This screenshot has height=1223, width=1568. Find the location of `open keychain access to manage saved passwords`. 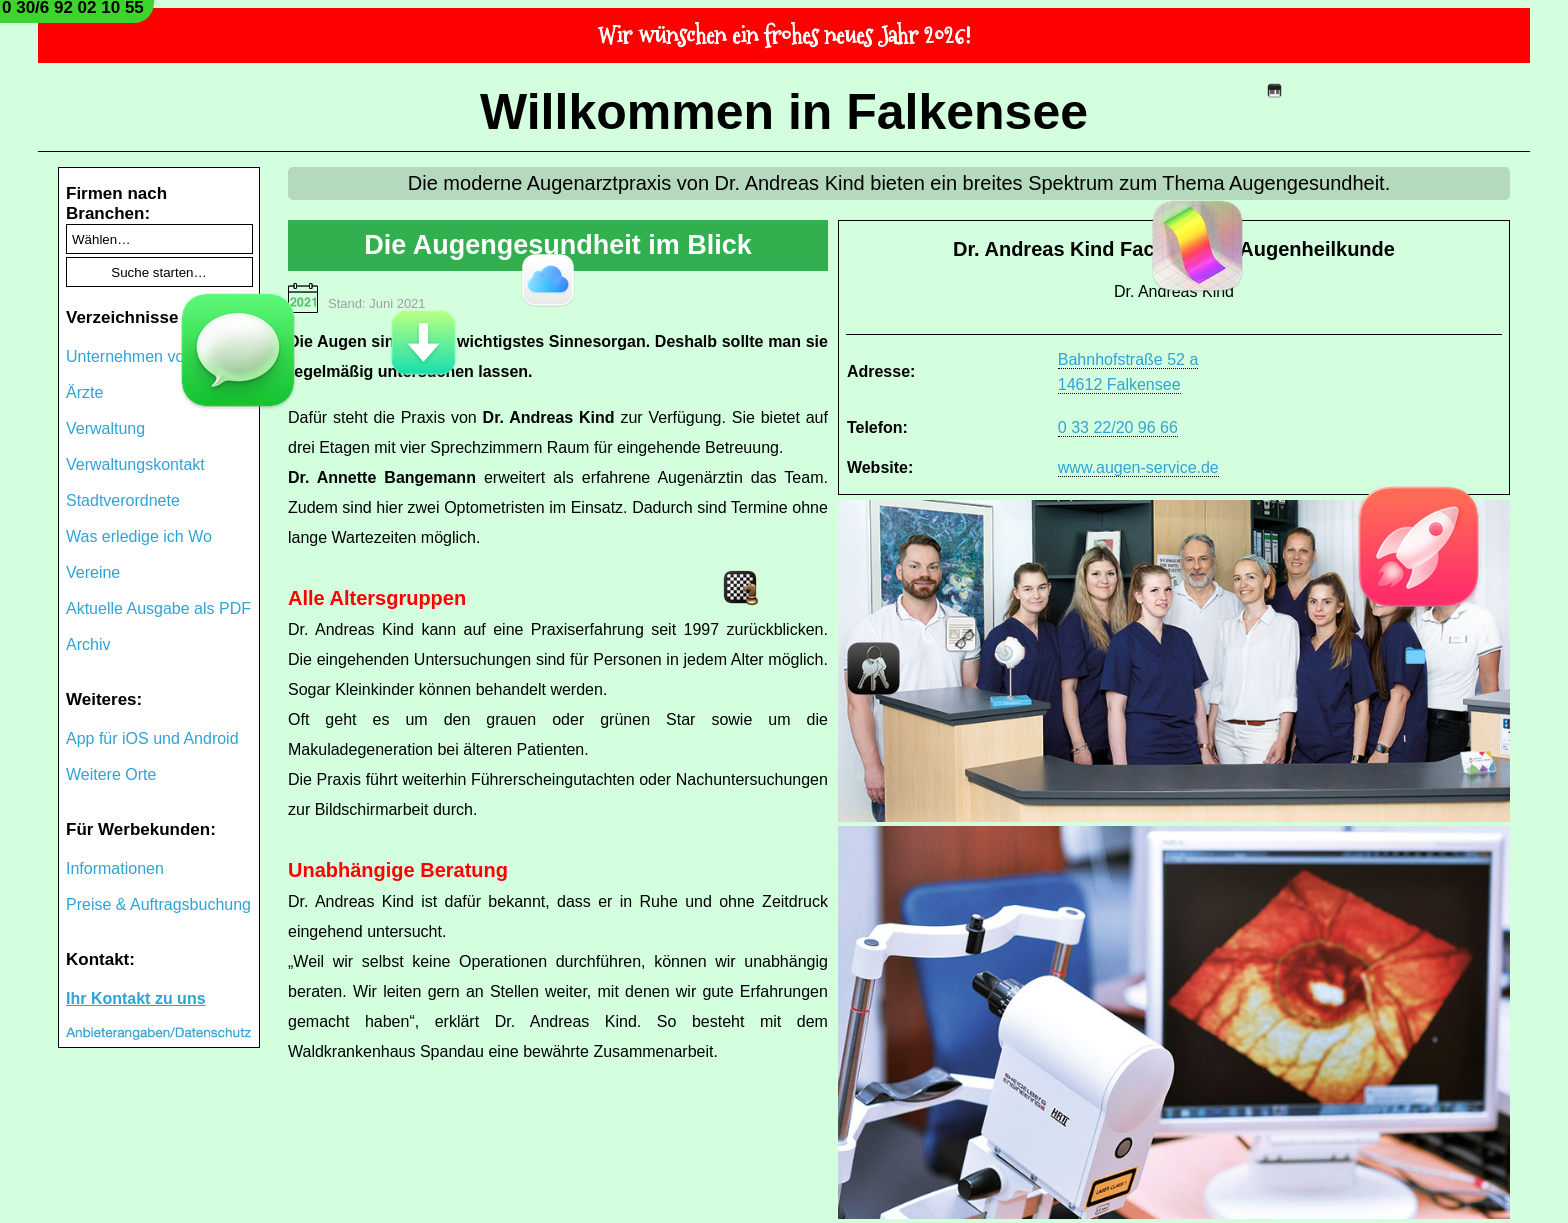

open keychain access to manage saved passwords is located at coordinates (873, 668).